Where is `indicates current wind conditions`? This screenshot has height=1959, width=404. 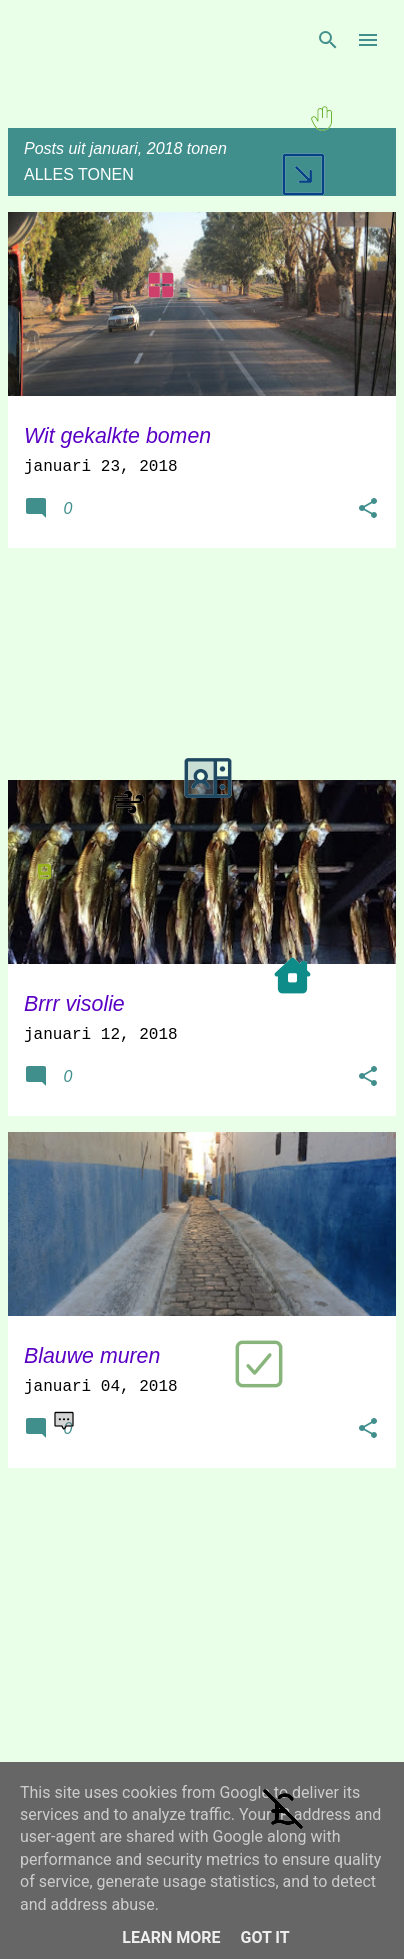
indicates current wind conditions is located at coordinates (129, 802).